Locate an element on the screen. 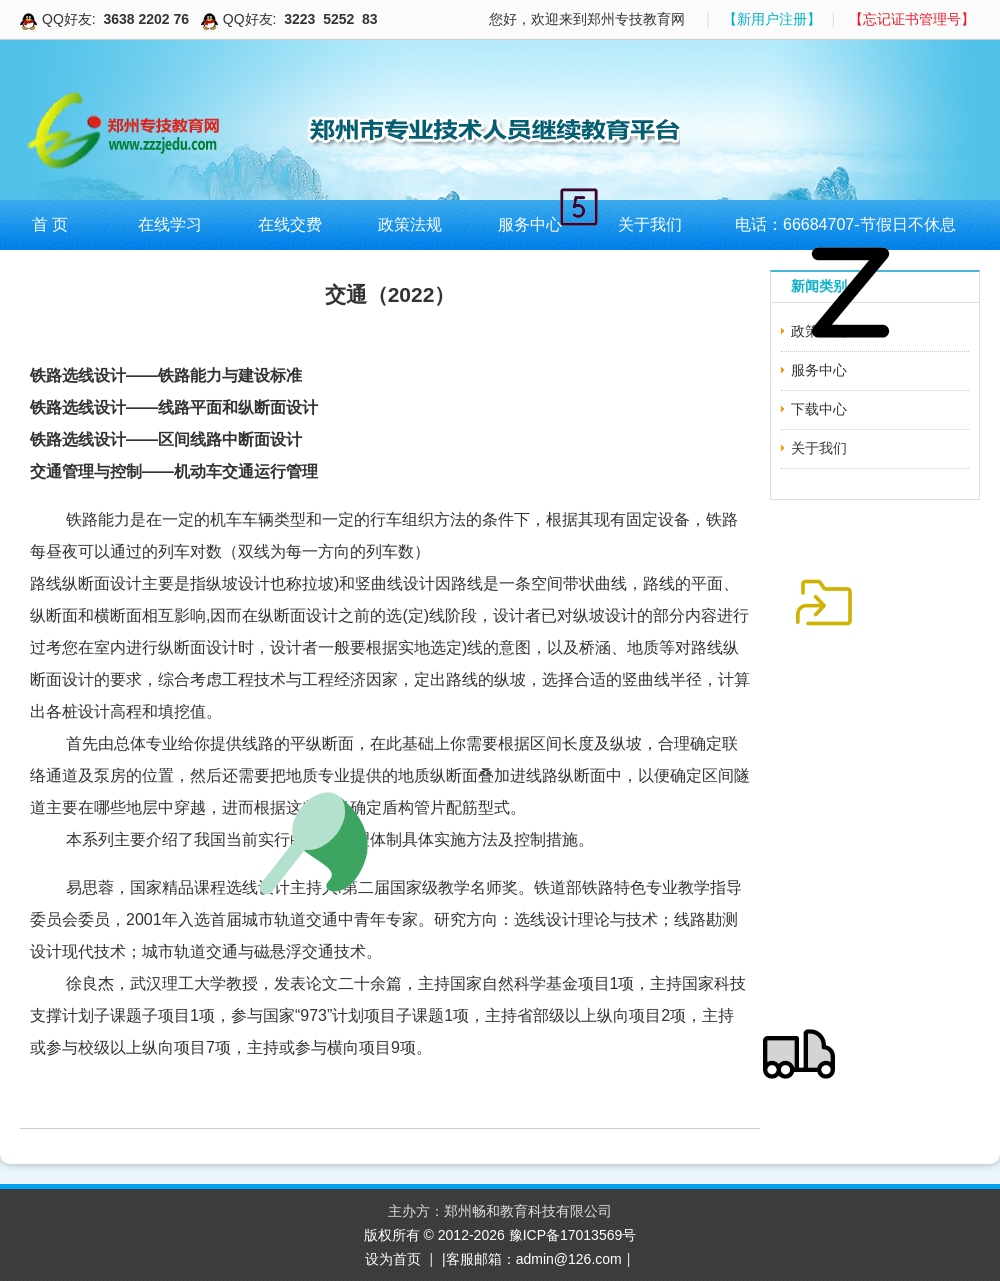 This screenshot has width=1000, height=1281. access a linked or shortcut folder is located at coordinates (826, 602).